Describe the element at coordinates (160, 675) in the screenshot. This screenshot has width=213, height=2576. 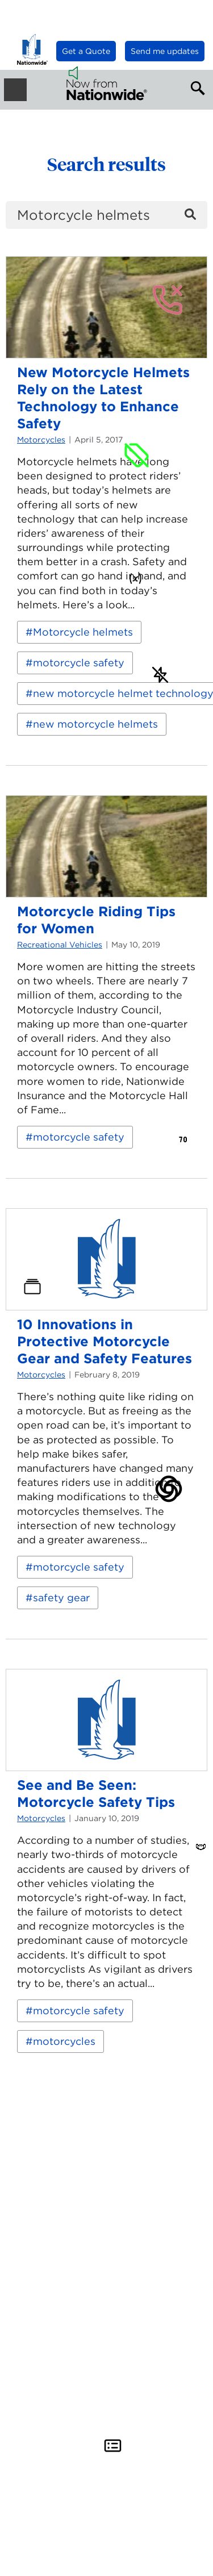
I see `disable flash mode` at that location.